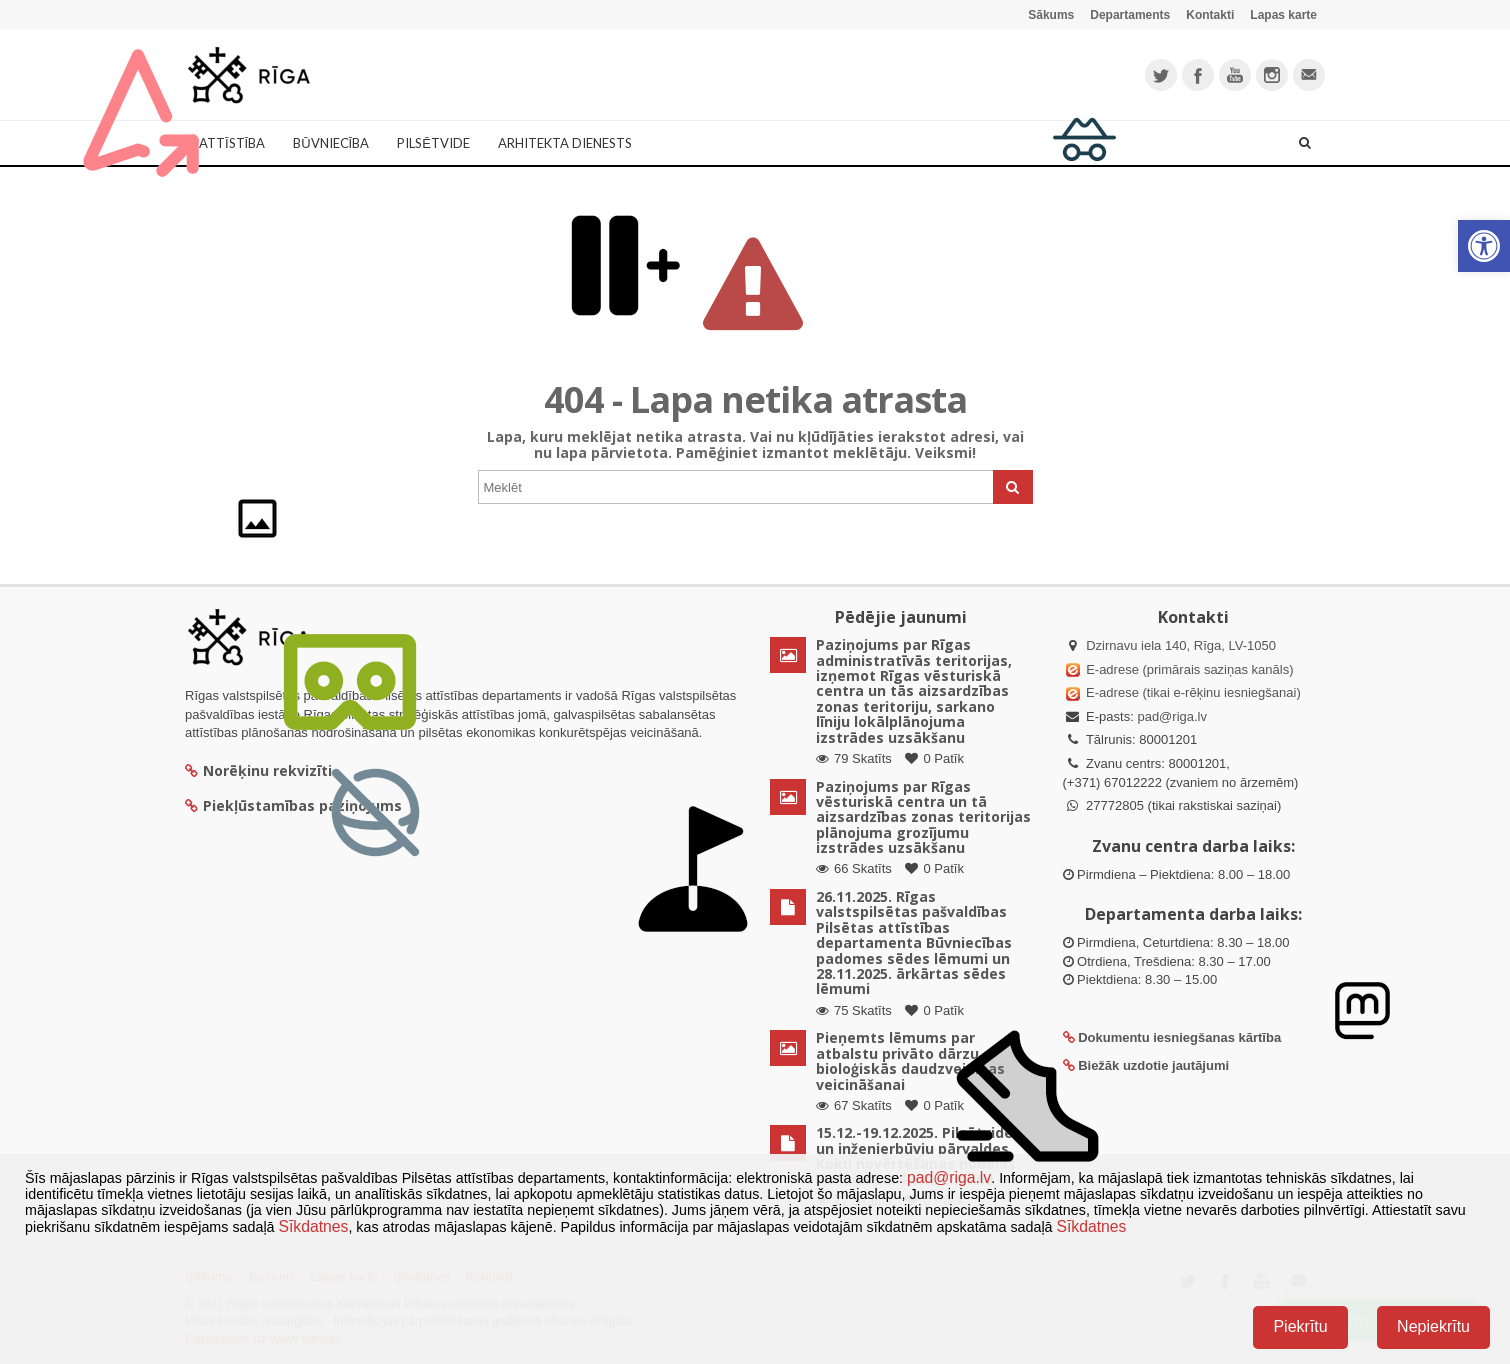  What do you see at coordinates (257, 518) in the screenshot?
I see `insert an image into your document` at bounding box center [257, 518].